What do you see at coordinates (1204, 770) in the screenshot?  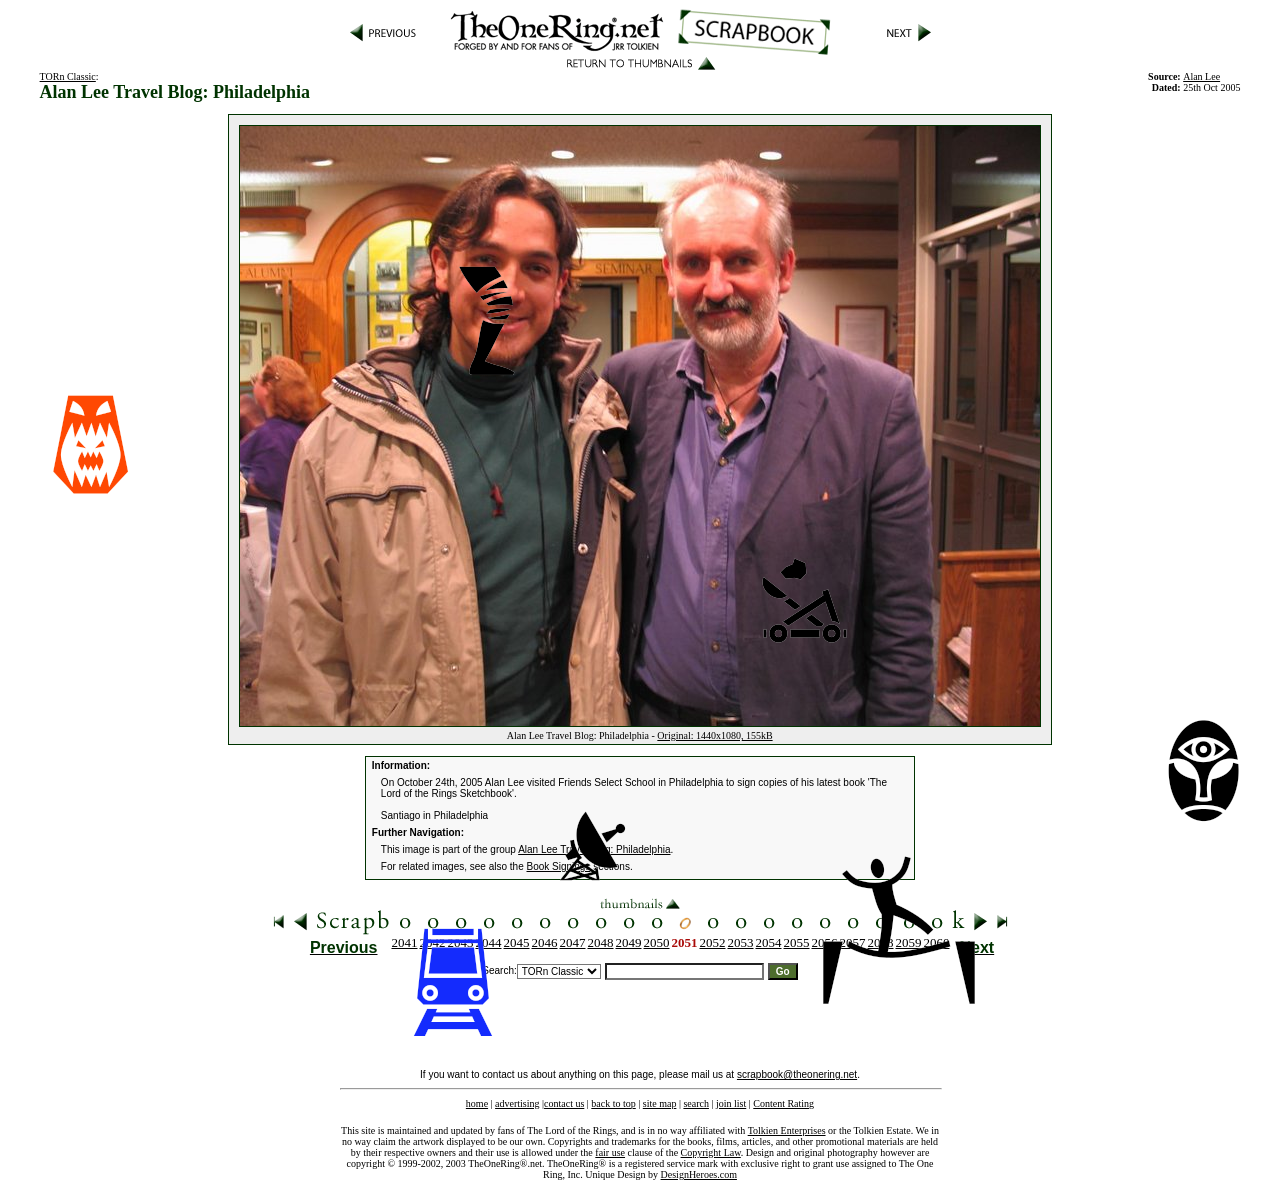 I see `activate mystical vision or special sight ability` at bounding box center [1204, 770].